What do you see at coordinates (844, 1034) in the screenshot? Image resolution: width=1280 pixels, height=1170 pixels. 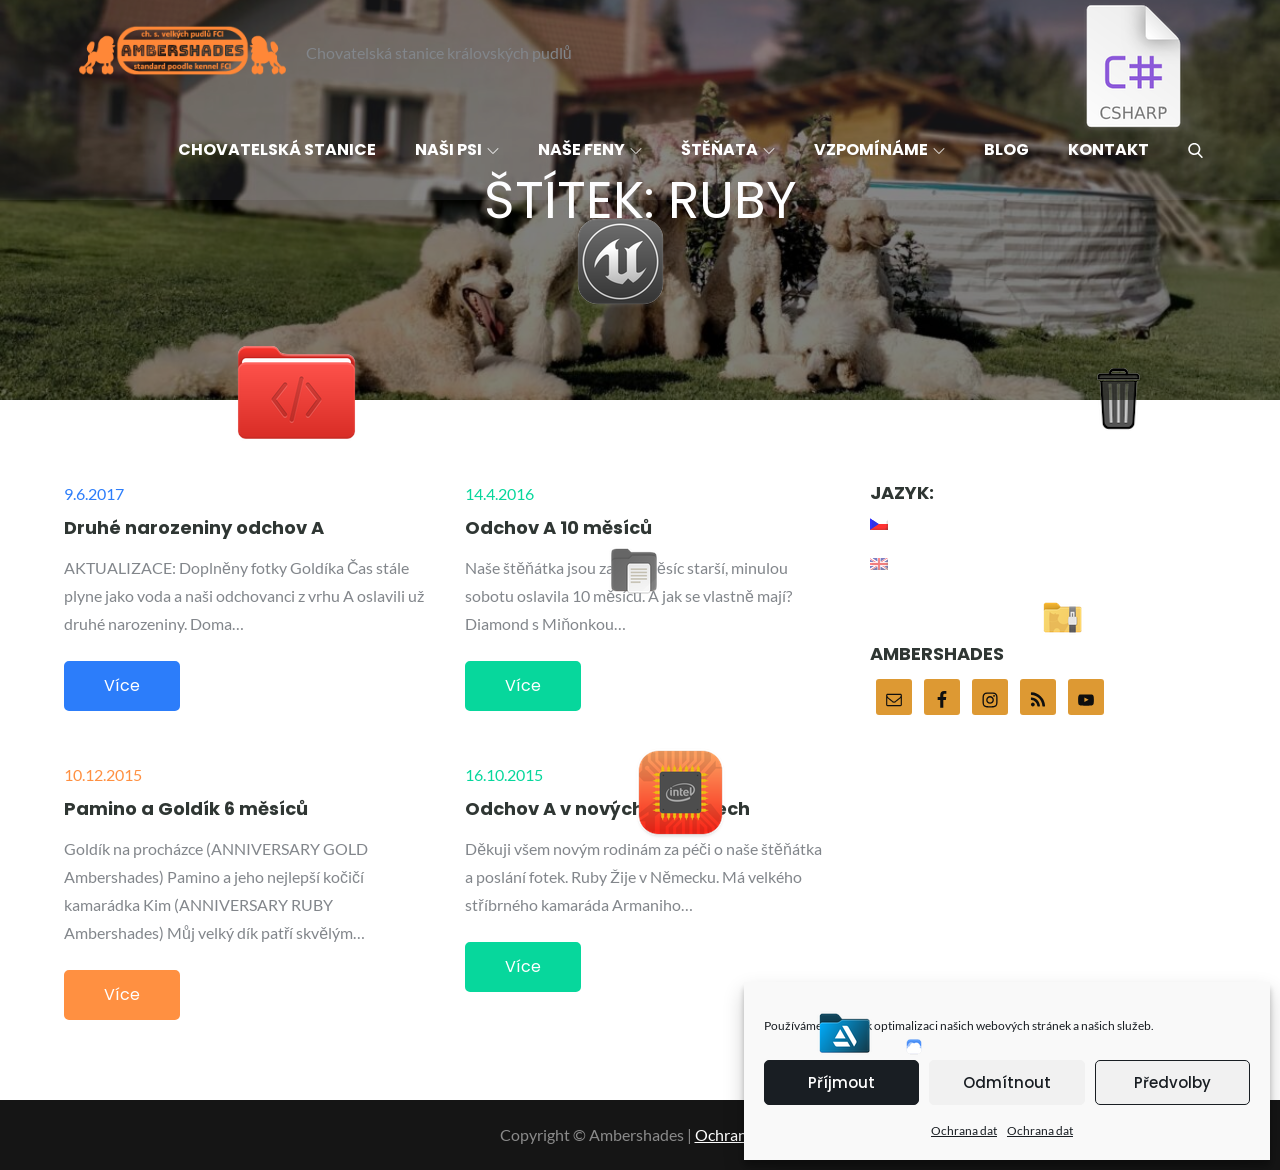 I see `folder for artstation project files` at bounding box center [844, 1034].